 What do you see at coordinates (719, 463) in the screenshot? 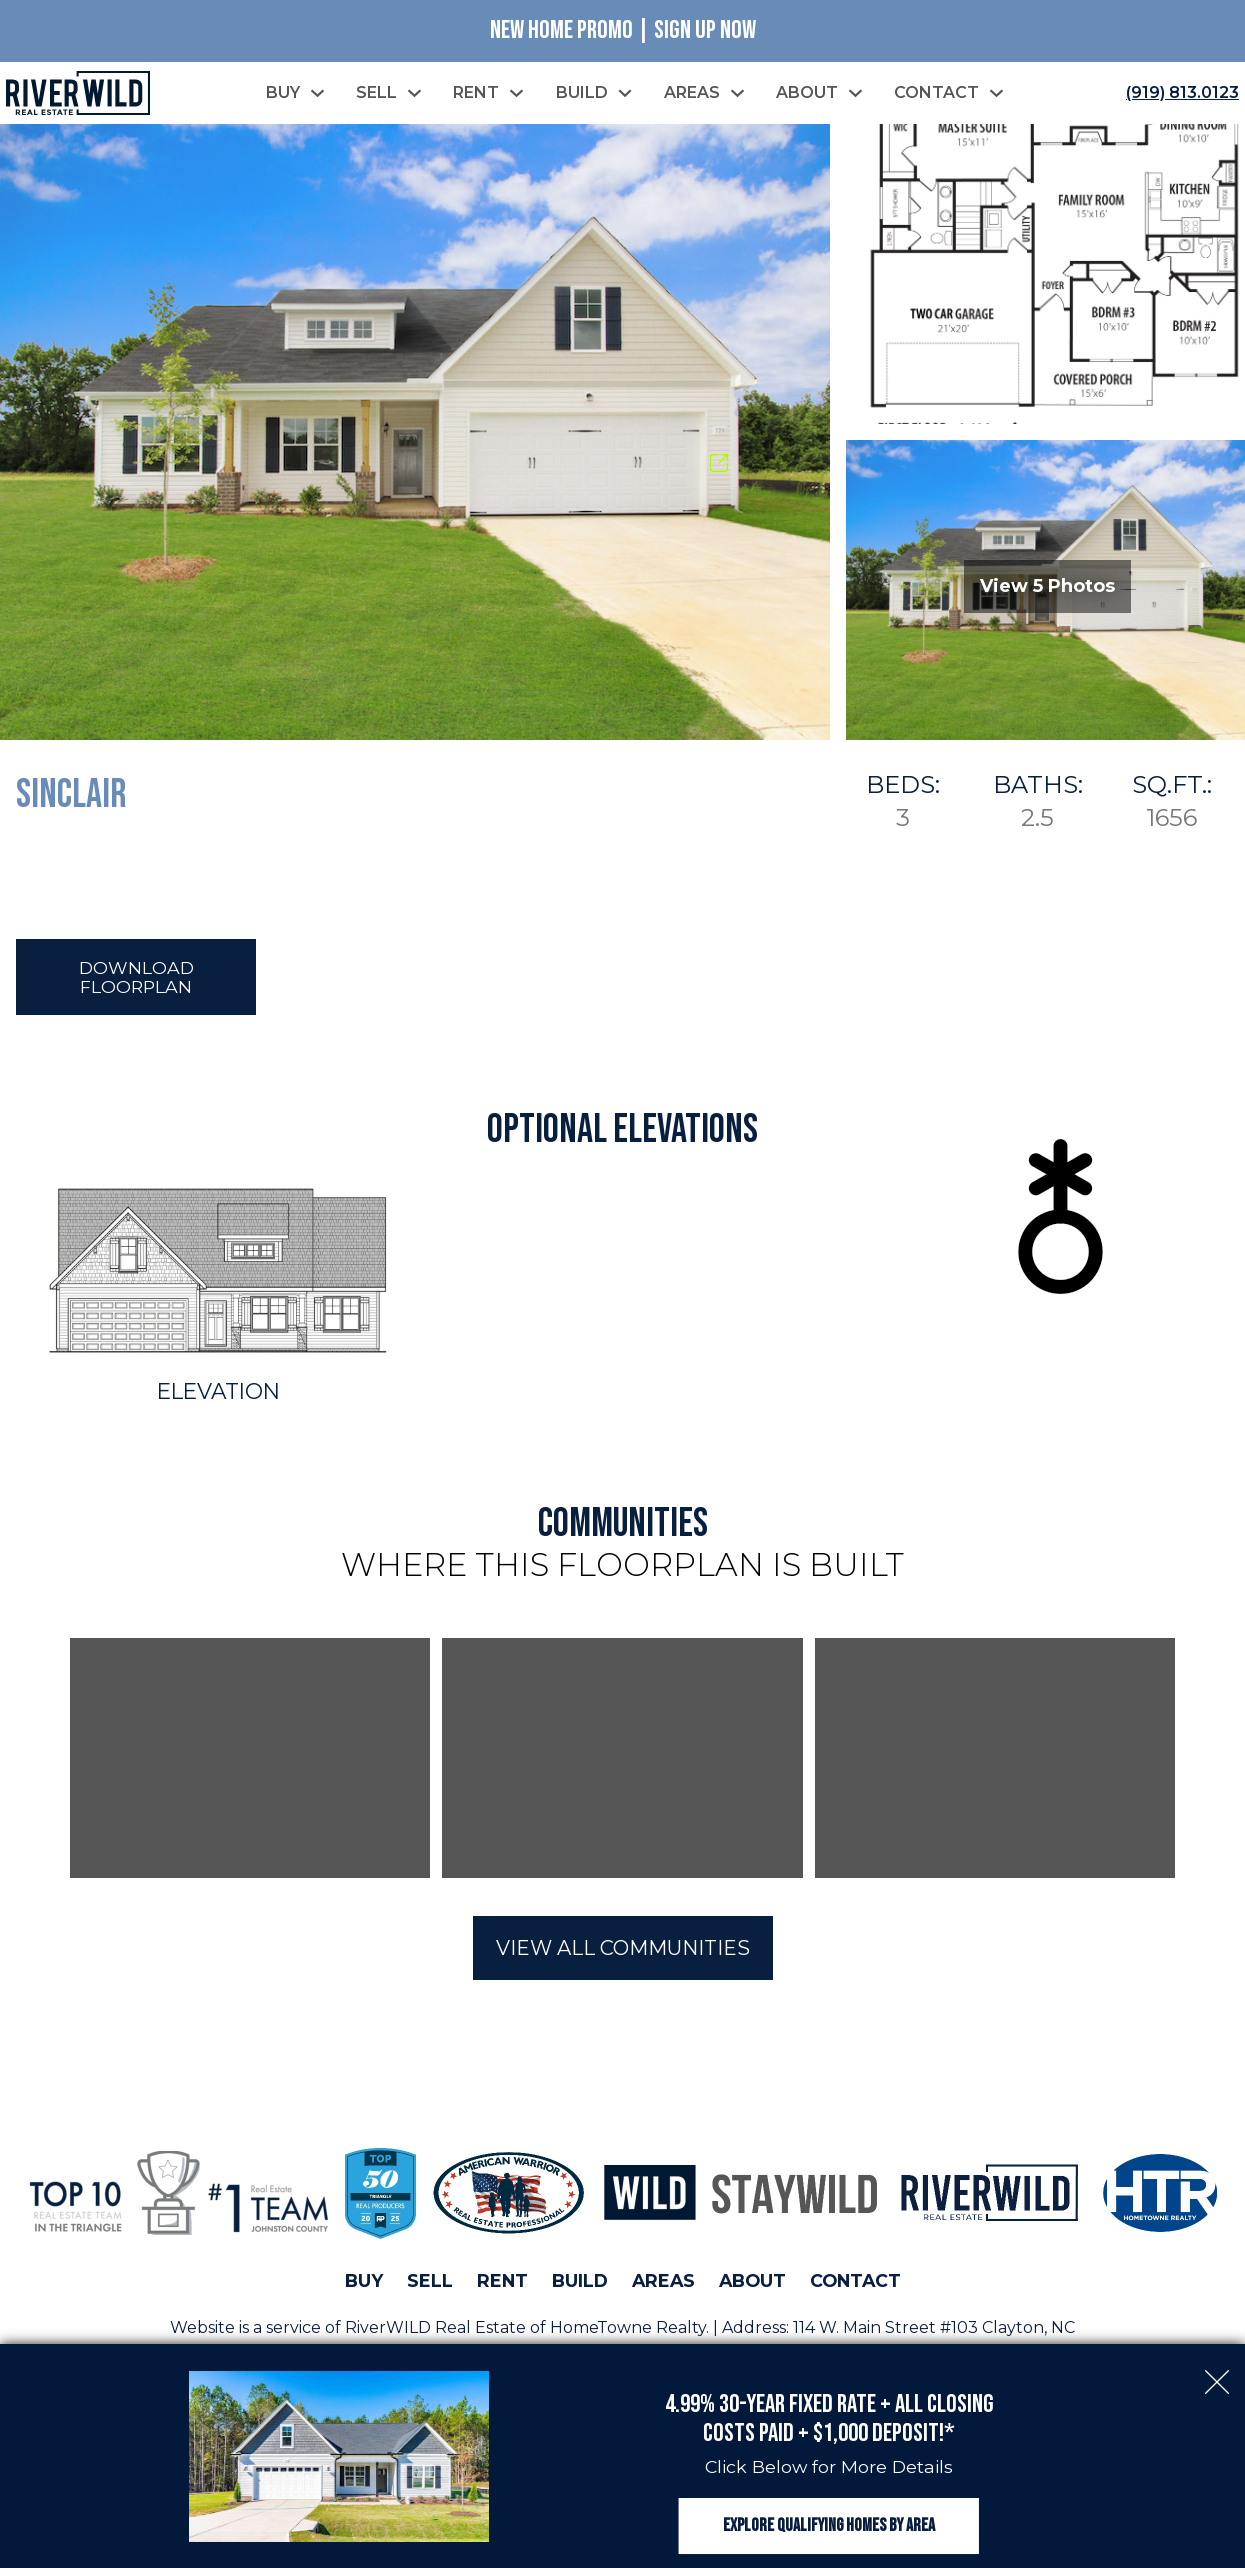
I see `open link in a new window or tab` at bounding box center [719, 463].